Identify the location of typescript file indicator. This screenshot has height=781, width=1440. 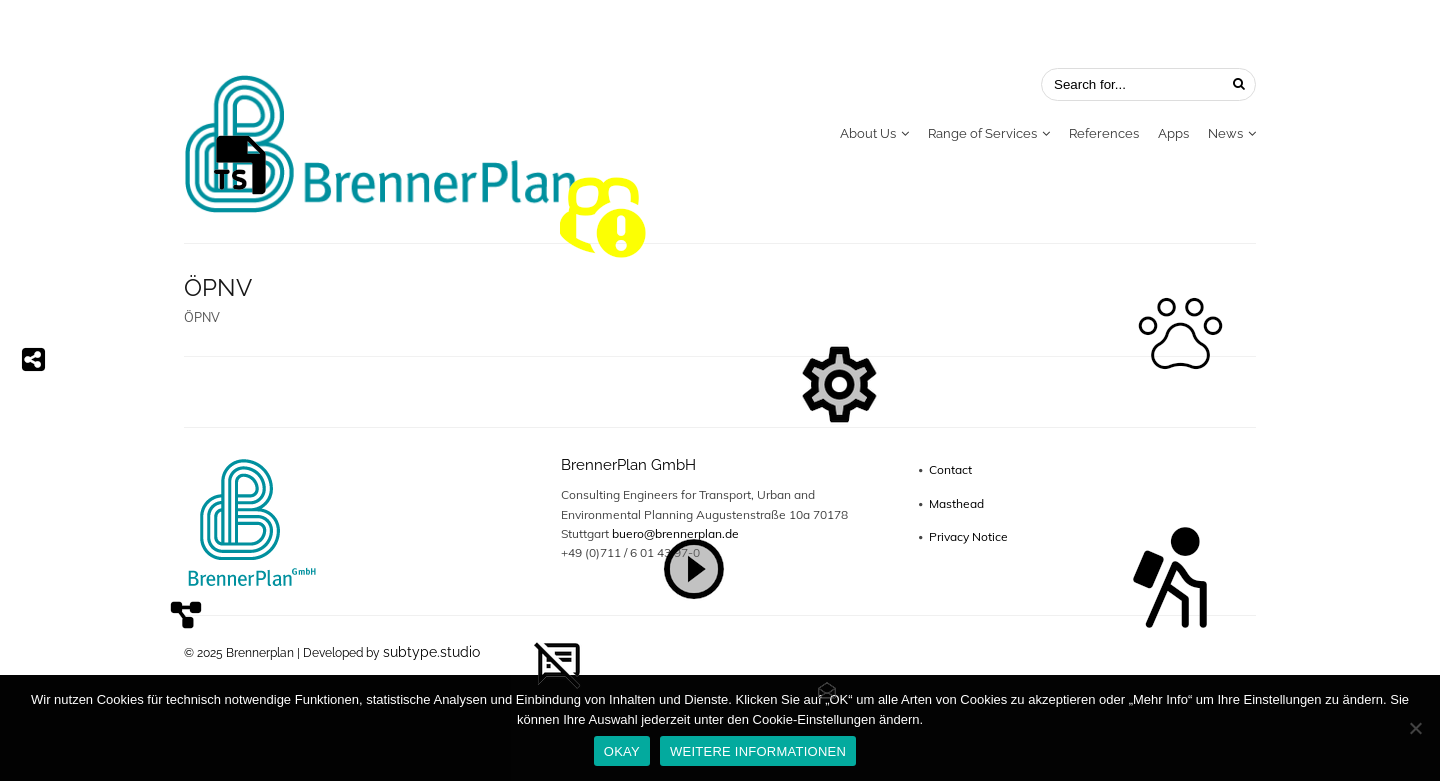
(241, 165).